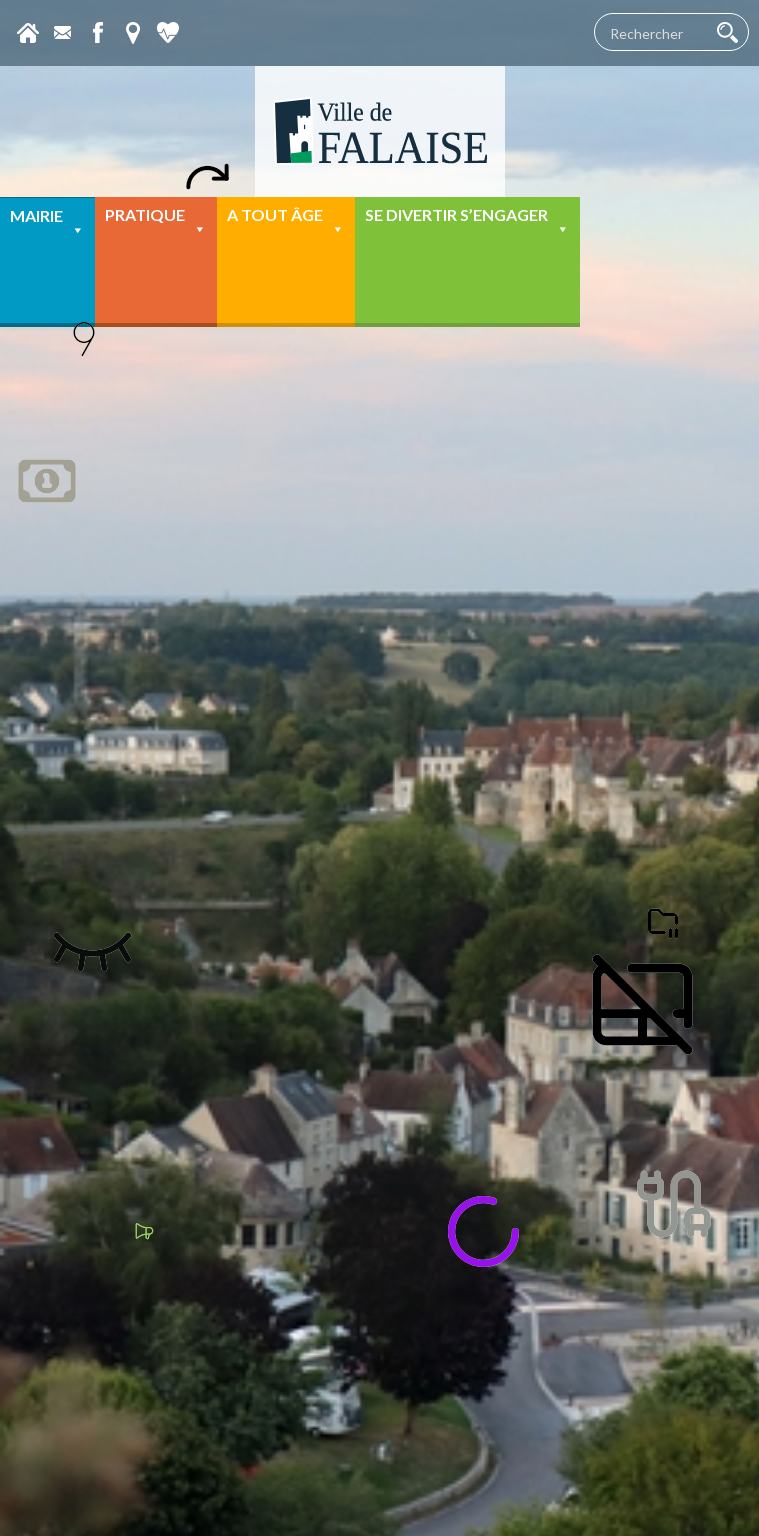 This screenshot has height=1536, width=759. What do you see at coordinates (84, 339) in the screenshot?
I see `indicates the number nine in a list or sequence` at bounding box center [84, 339].